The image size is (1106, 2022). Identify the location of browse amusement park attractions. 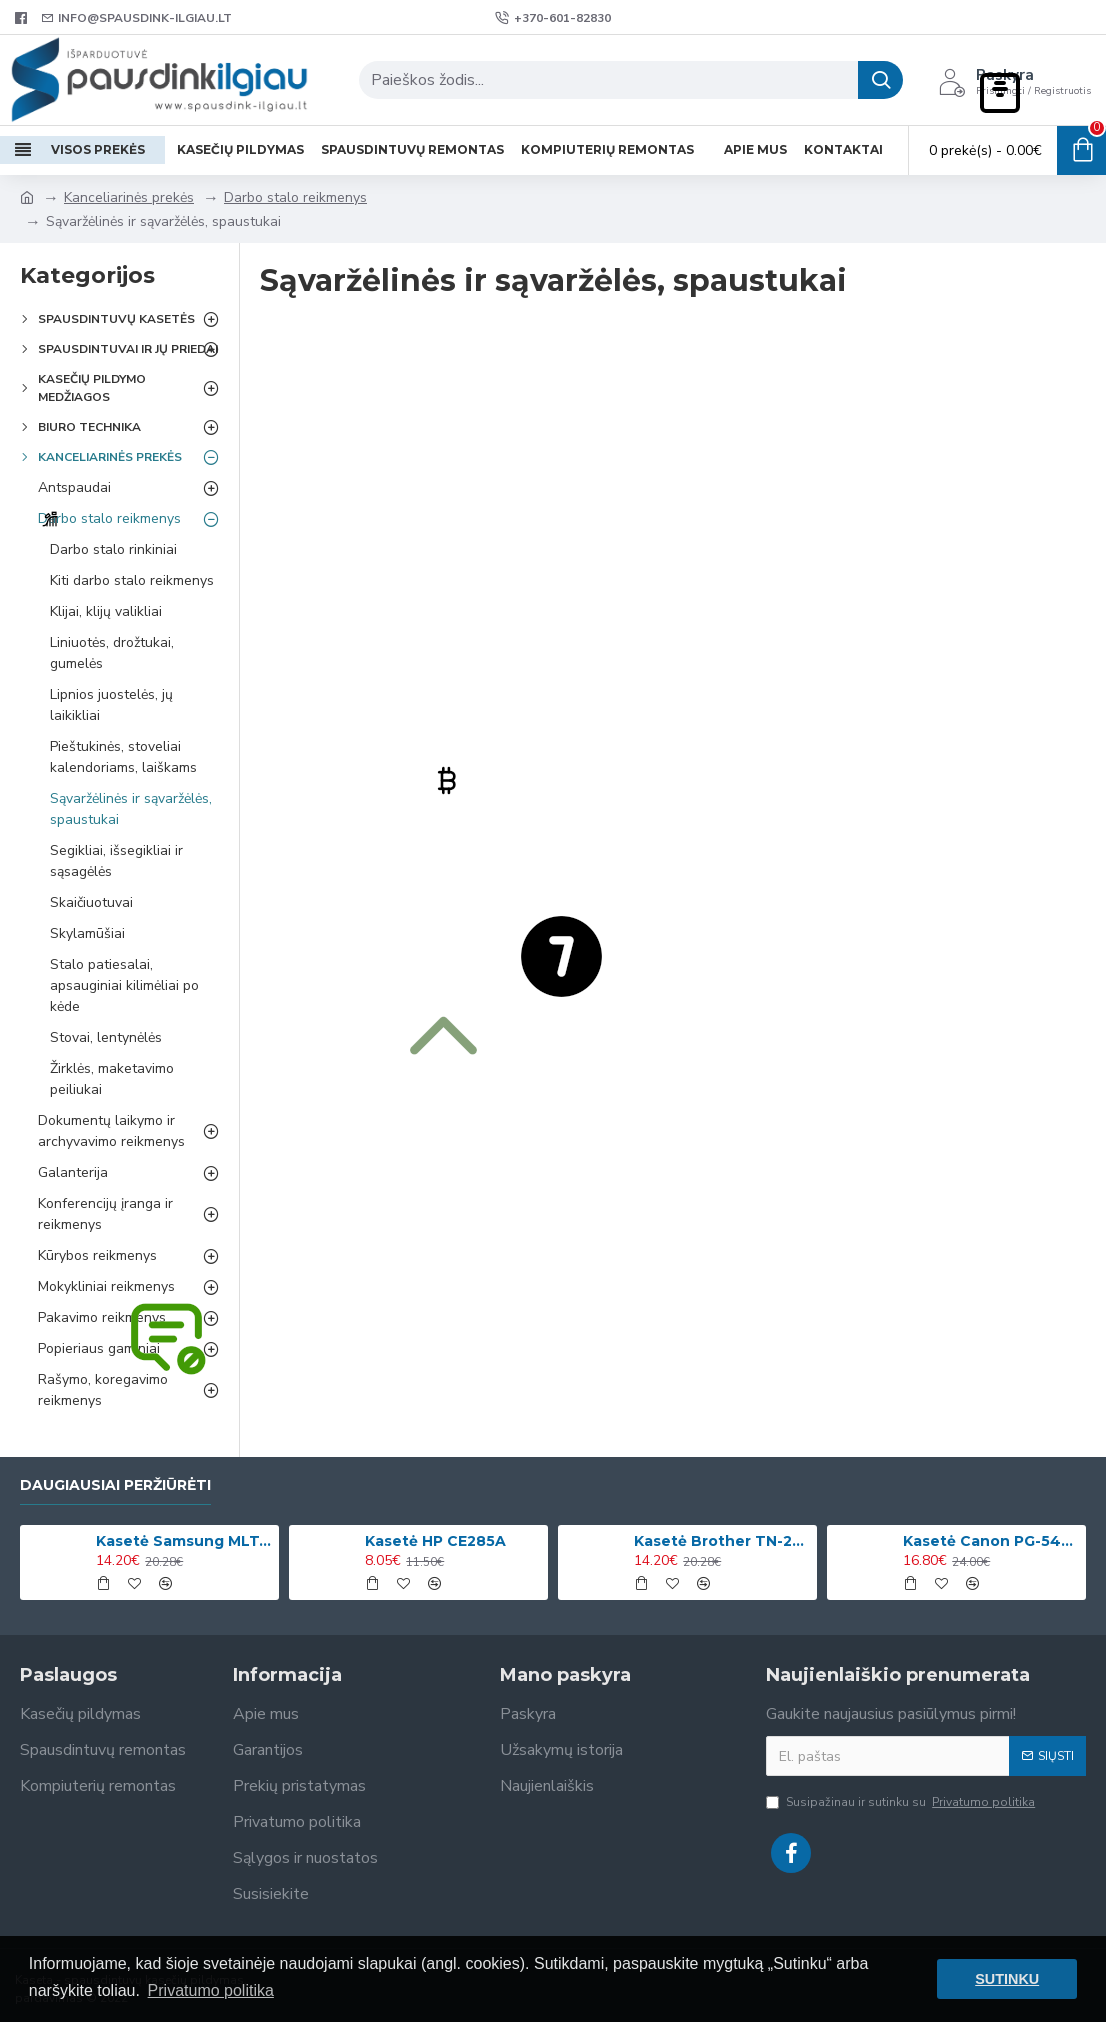
(50, 519).